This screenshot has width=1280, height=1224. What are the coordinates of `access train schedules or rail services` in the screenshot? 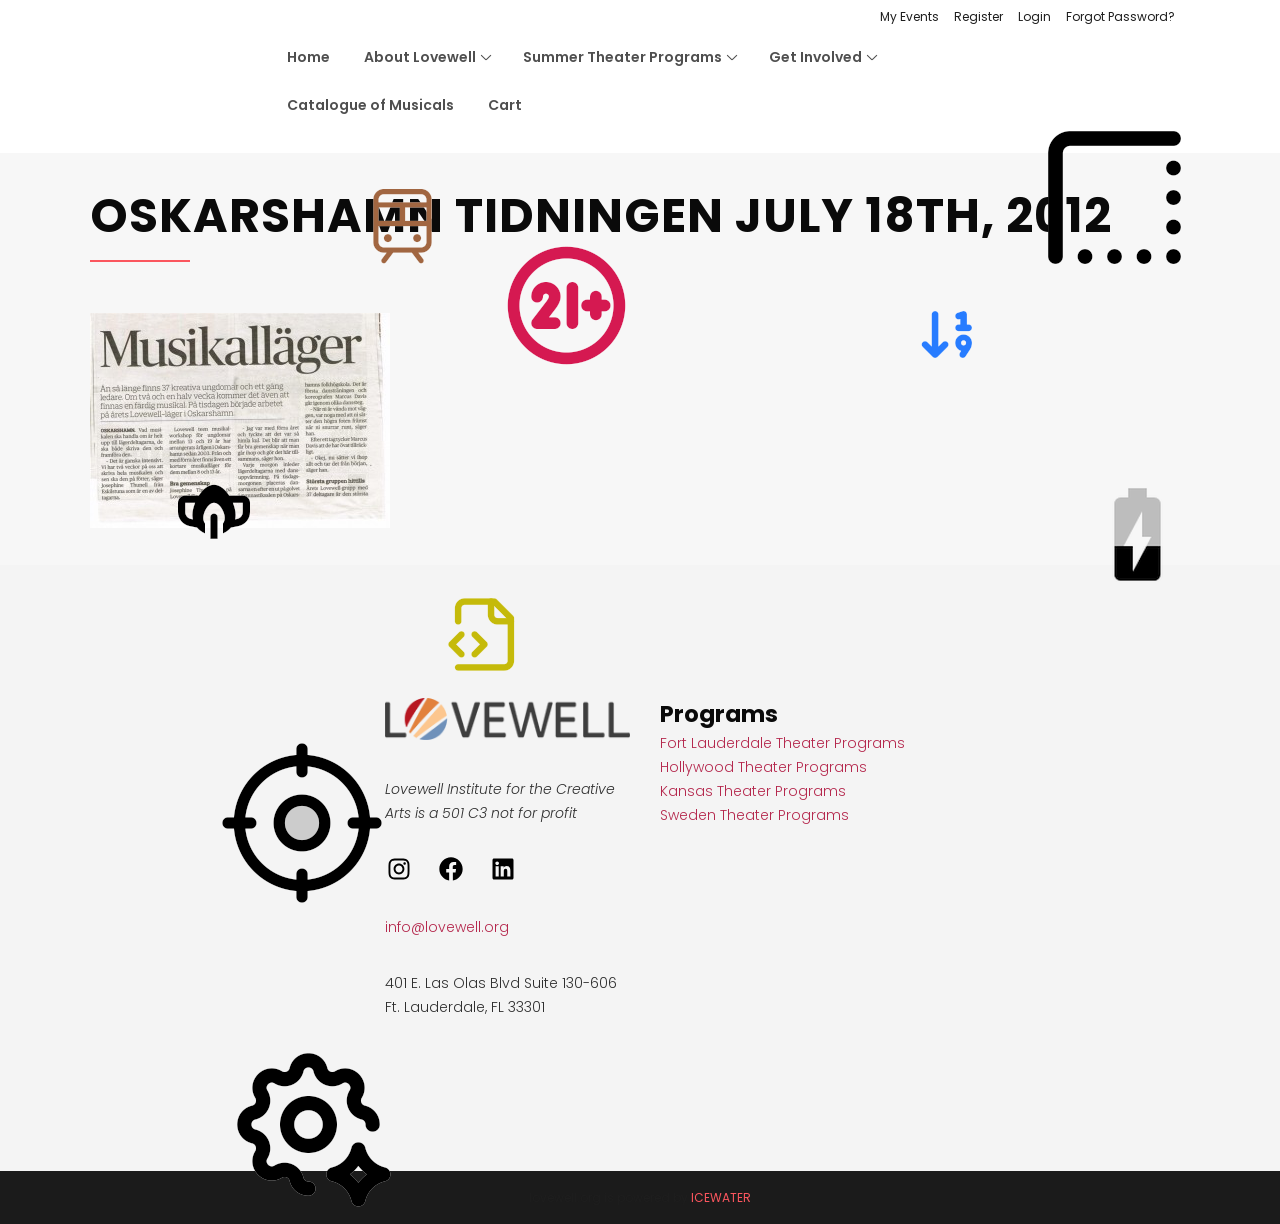 It's located at (402, 223).